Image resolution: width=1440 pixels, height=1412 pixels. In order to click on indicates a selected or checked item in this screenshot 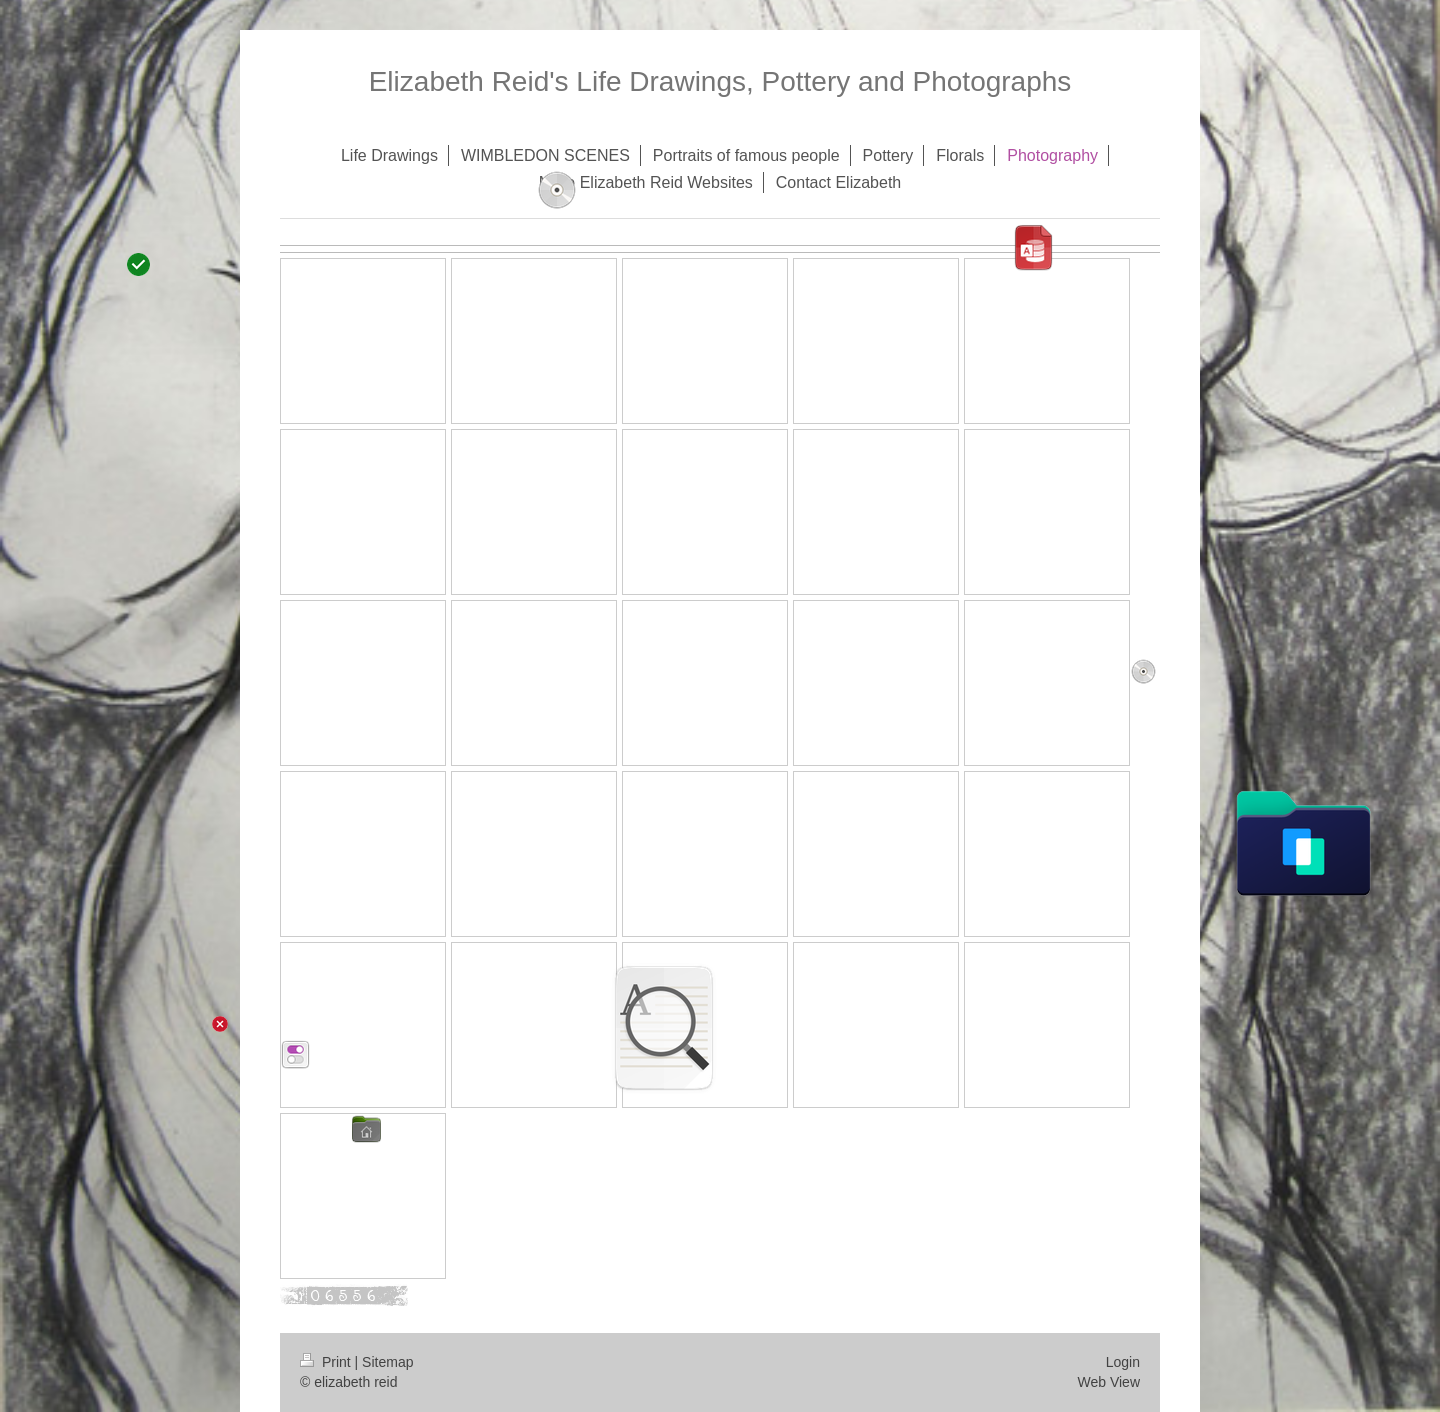, I will do `click(138, 264)`.